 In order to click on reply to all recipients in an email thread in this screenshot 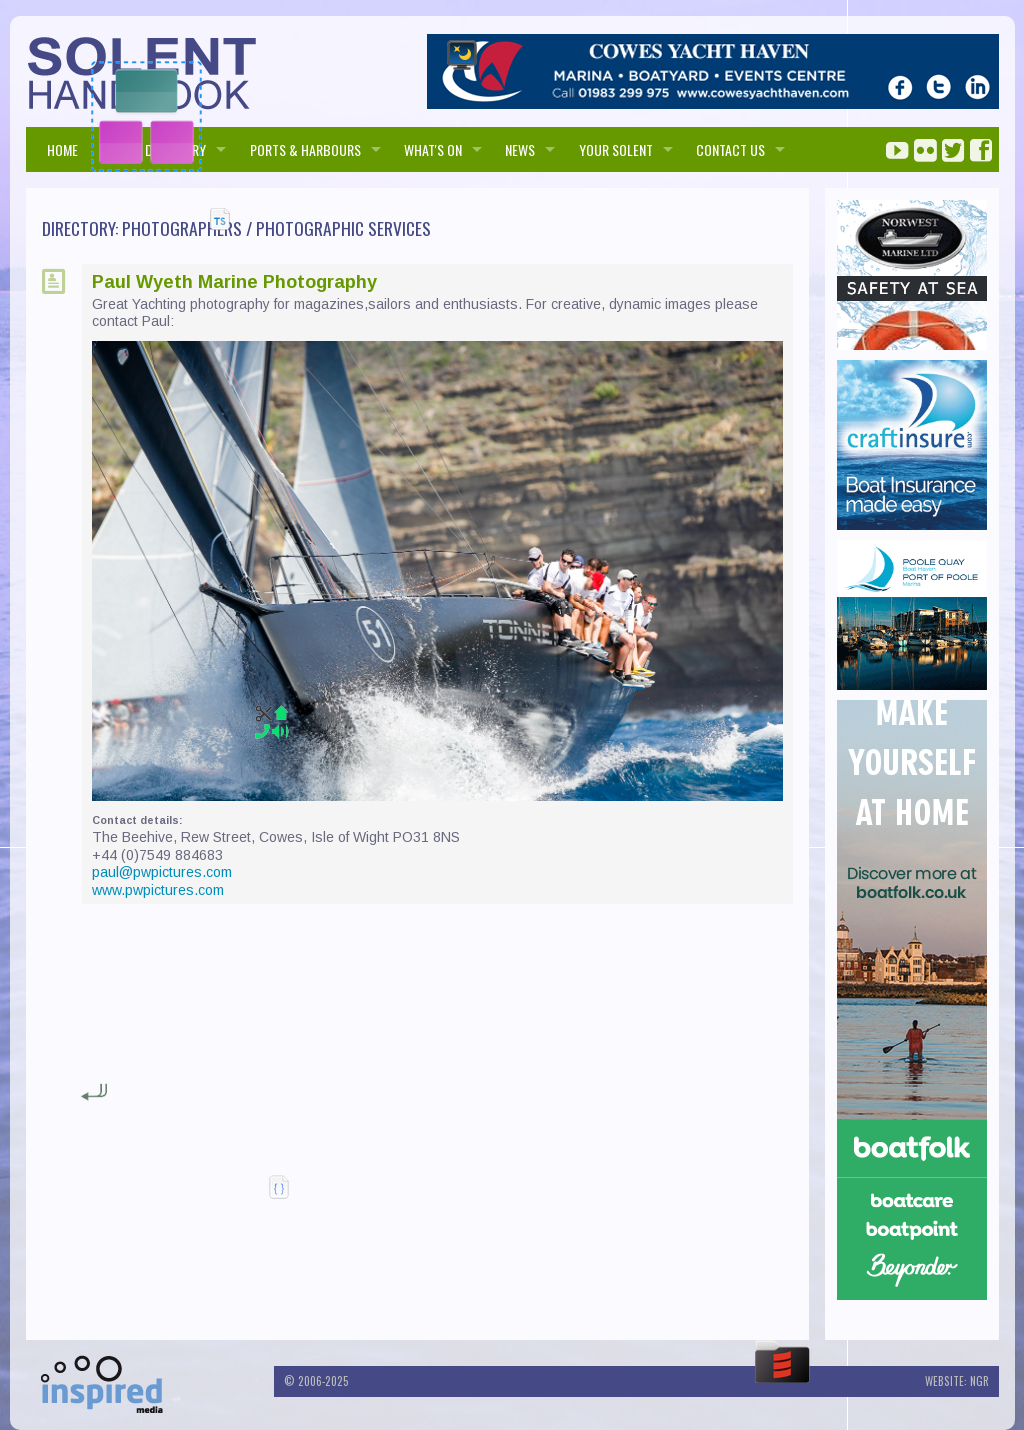, I will do `click(93, 1090)`.